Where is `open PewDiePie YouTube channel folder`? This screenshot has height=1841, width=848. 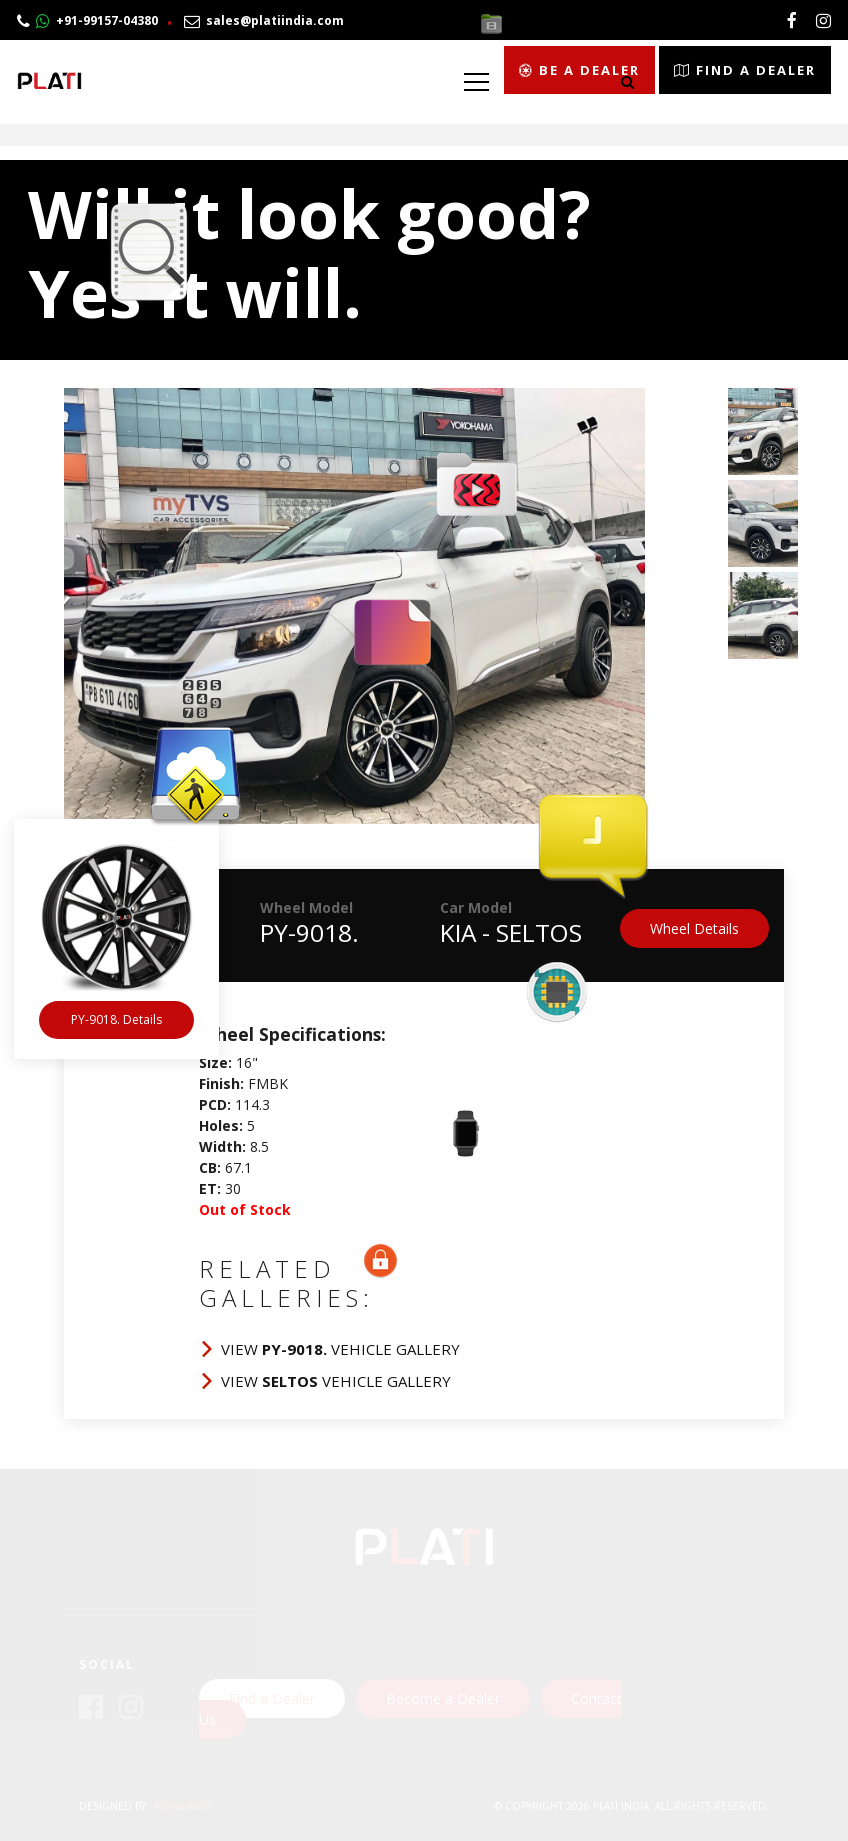
open PewDiePie YouTube channel folder is located at coordinates (476, 486).